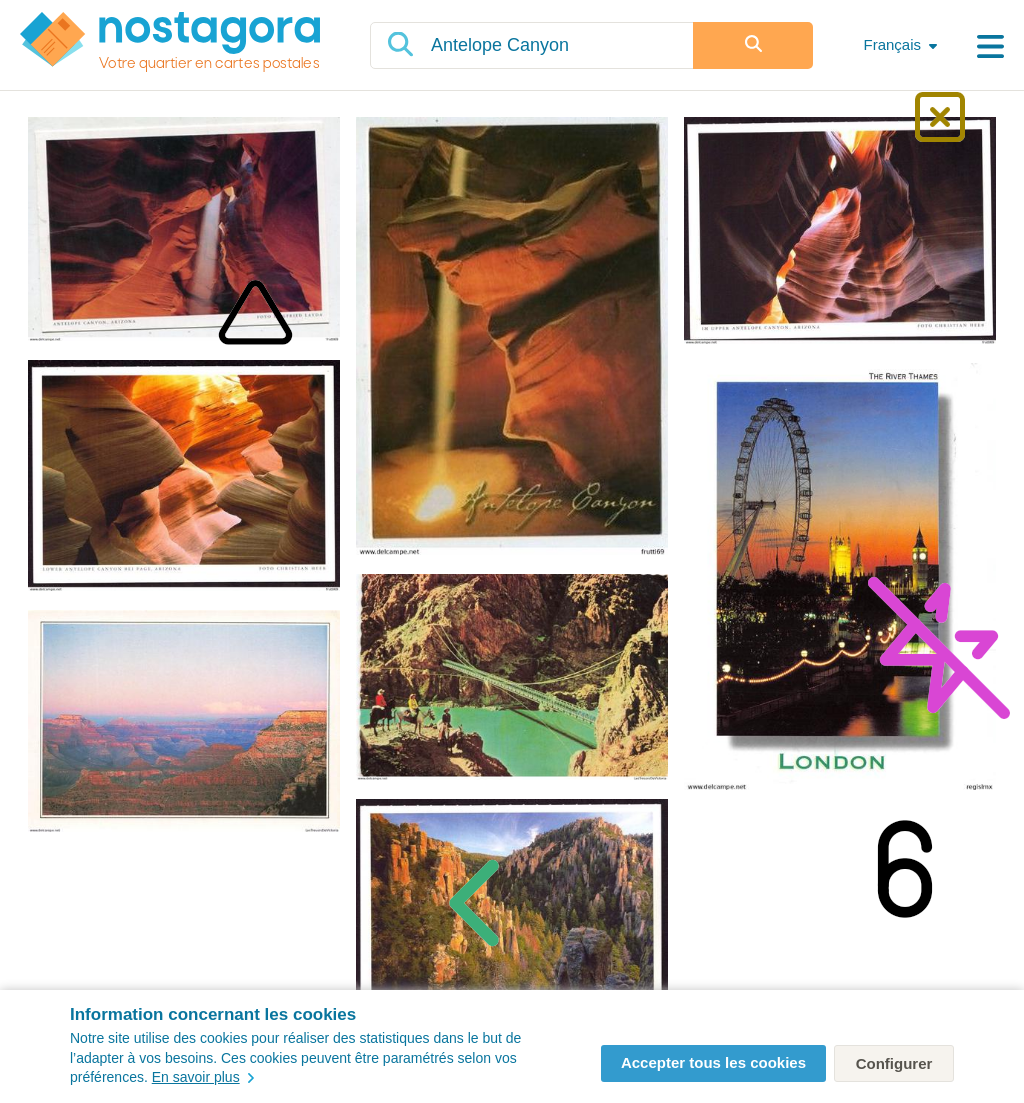 The width and height of the screenshot is (1024, 1103). What do you see at coordinates (939, 648) in the screenshot?
I see `disable flash or lightning mode` at bounding box center [939, 648].